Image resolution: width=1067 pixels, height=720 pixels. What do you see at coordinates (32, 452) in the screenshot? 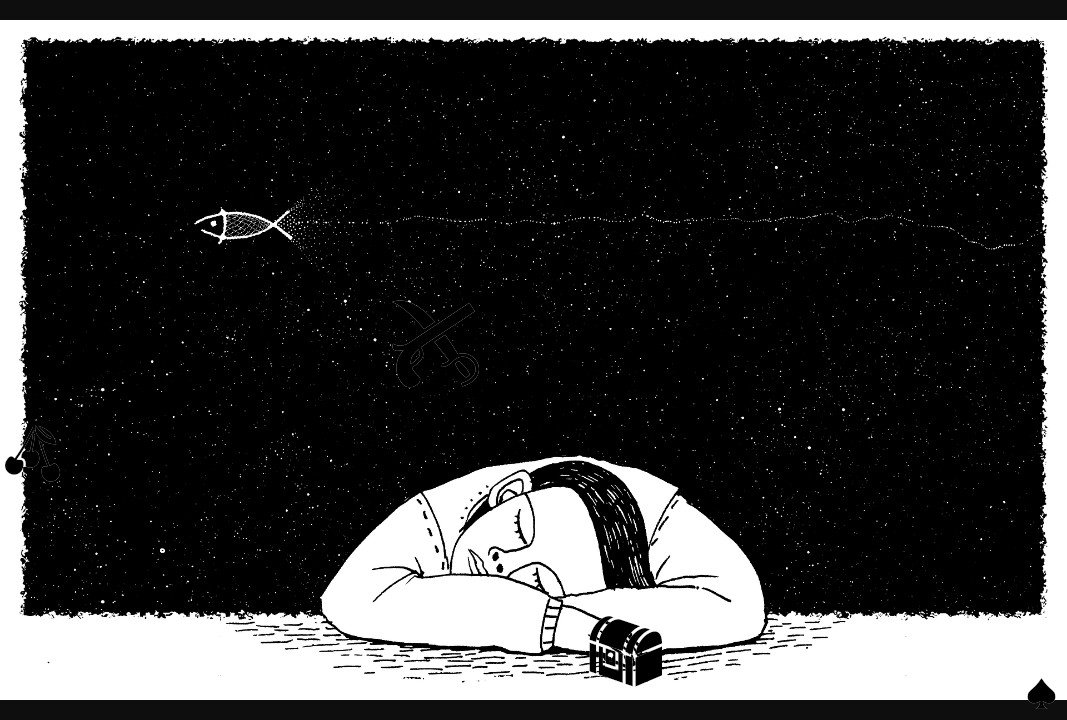
I see `indicates bonus or reward in a game` at bounding box center [32, 452].